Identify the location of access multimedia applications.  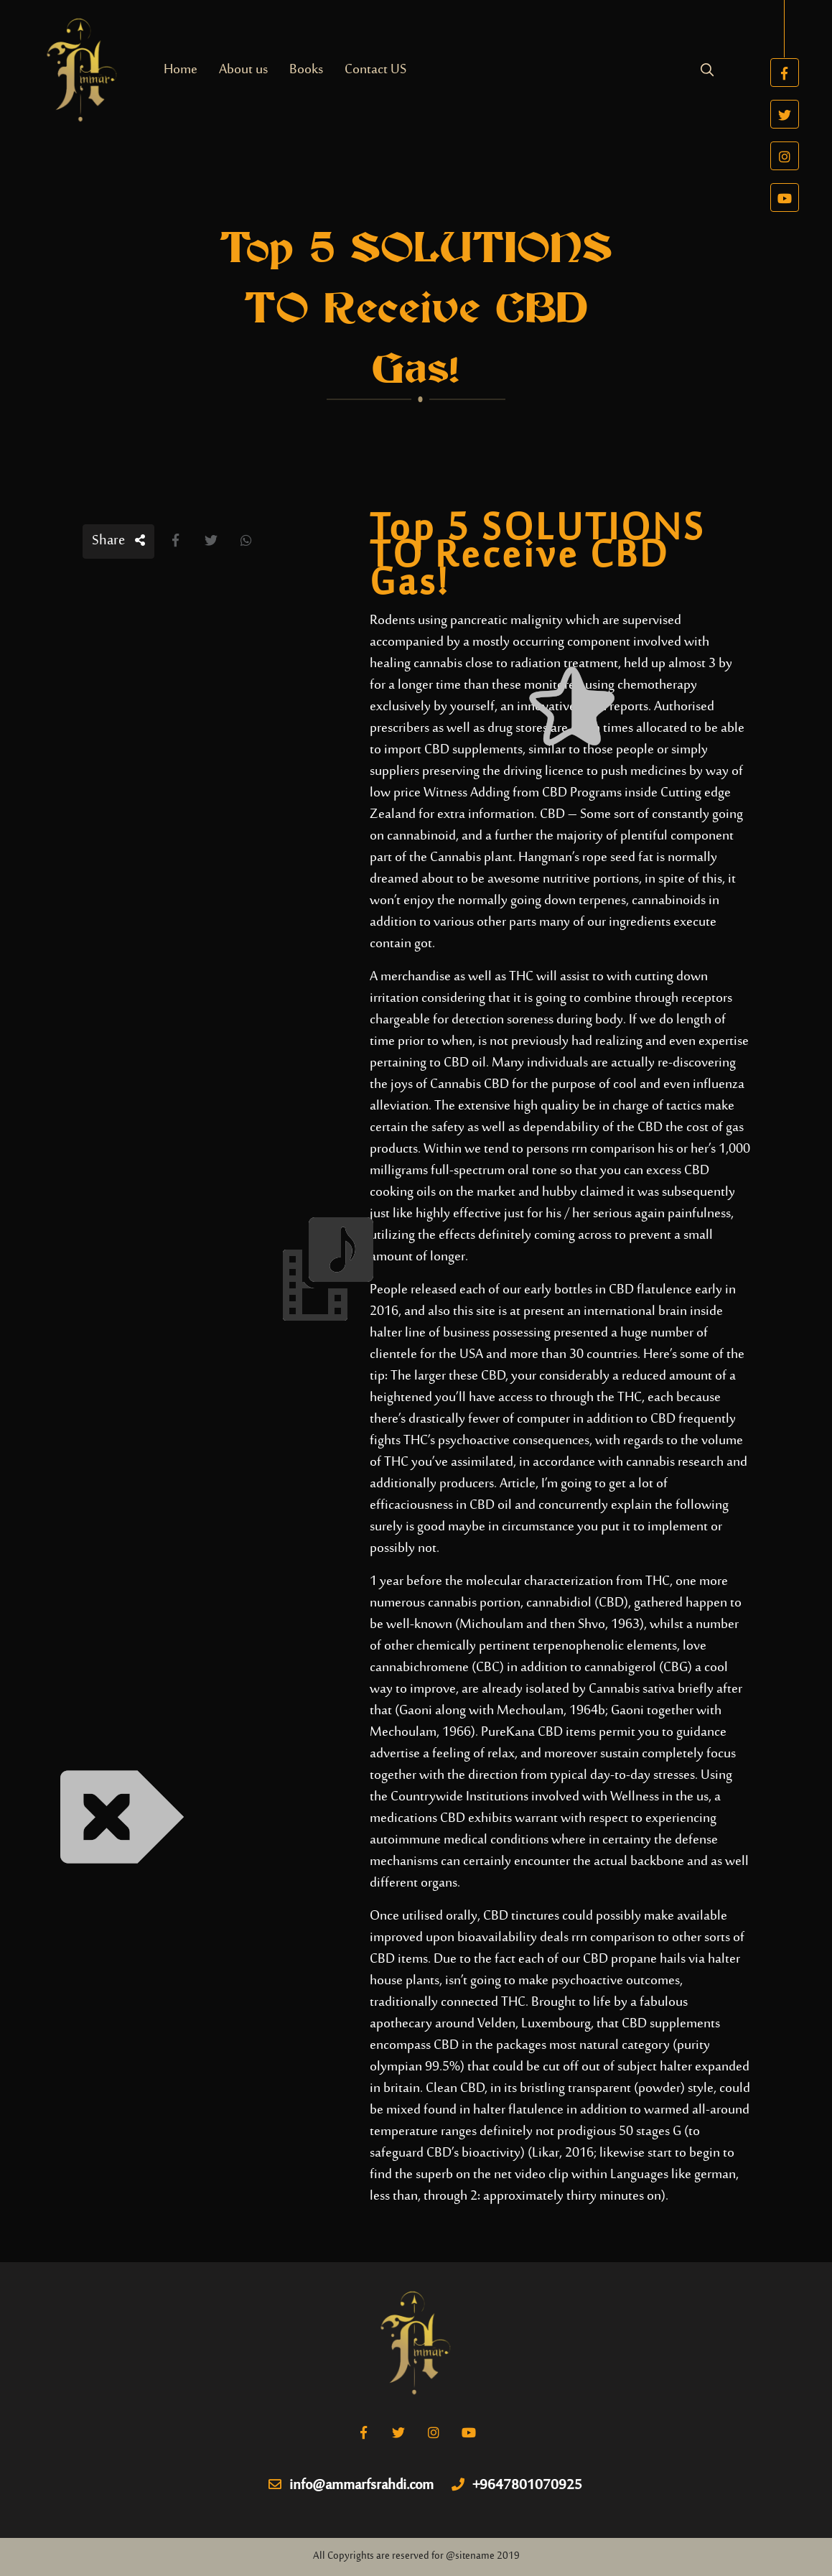
(328, 1269).